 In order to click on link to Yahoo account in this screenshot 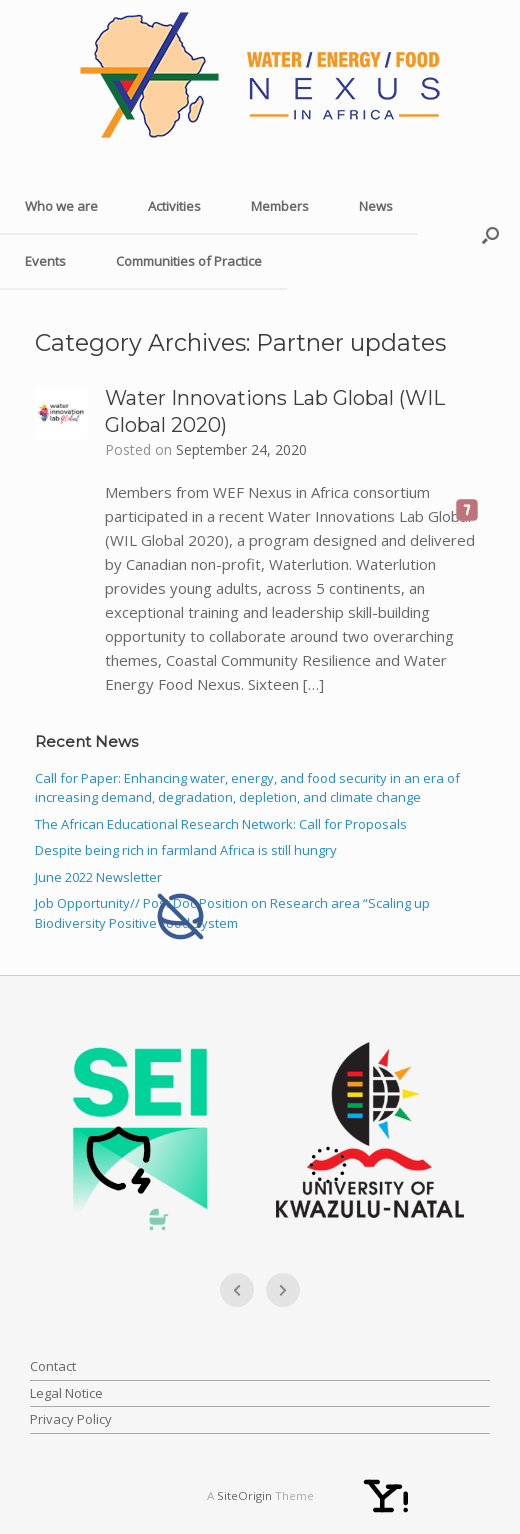, I will do `click(387, 1496)`.